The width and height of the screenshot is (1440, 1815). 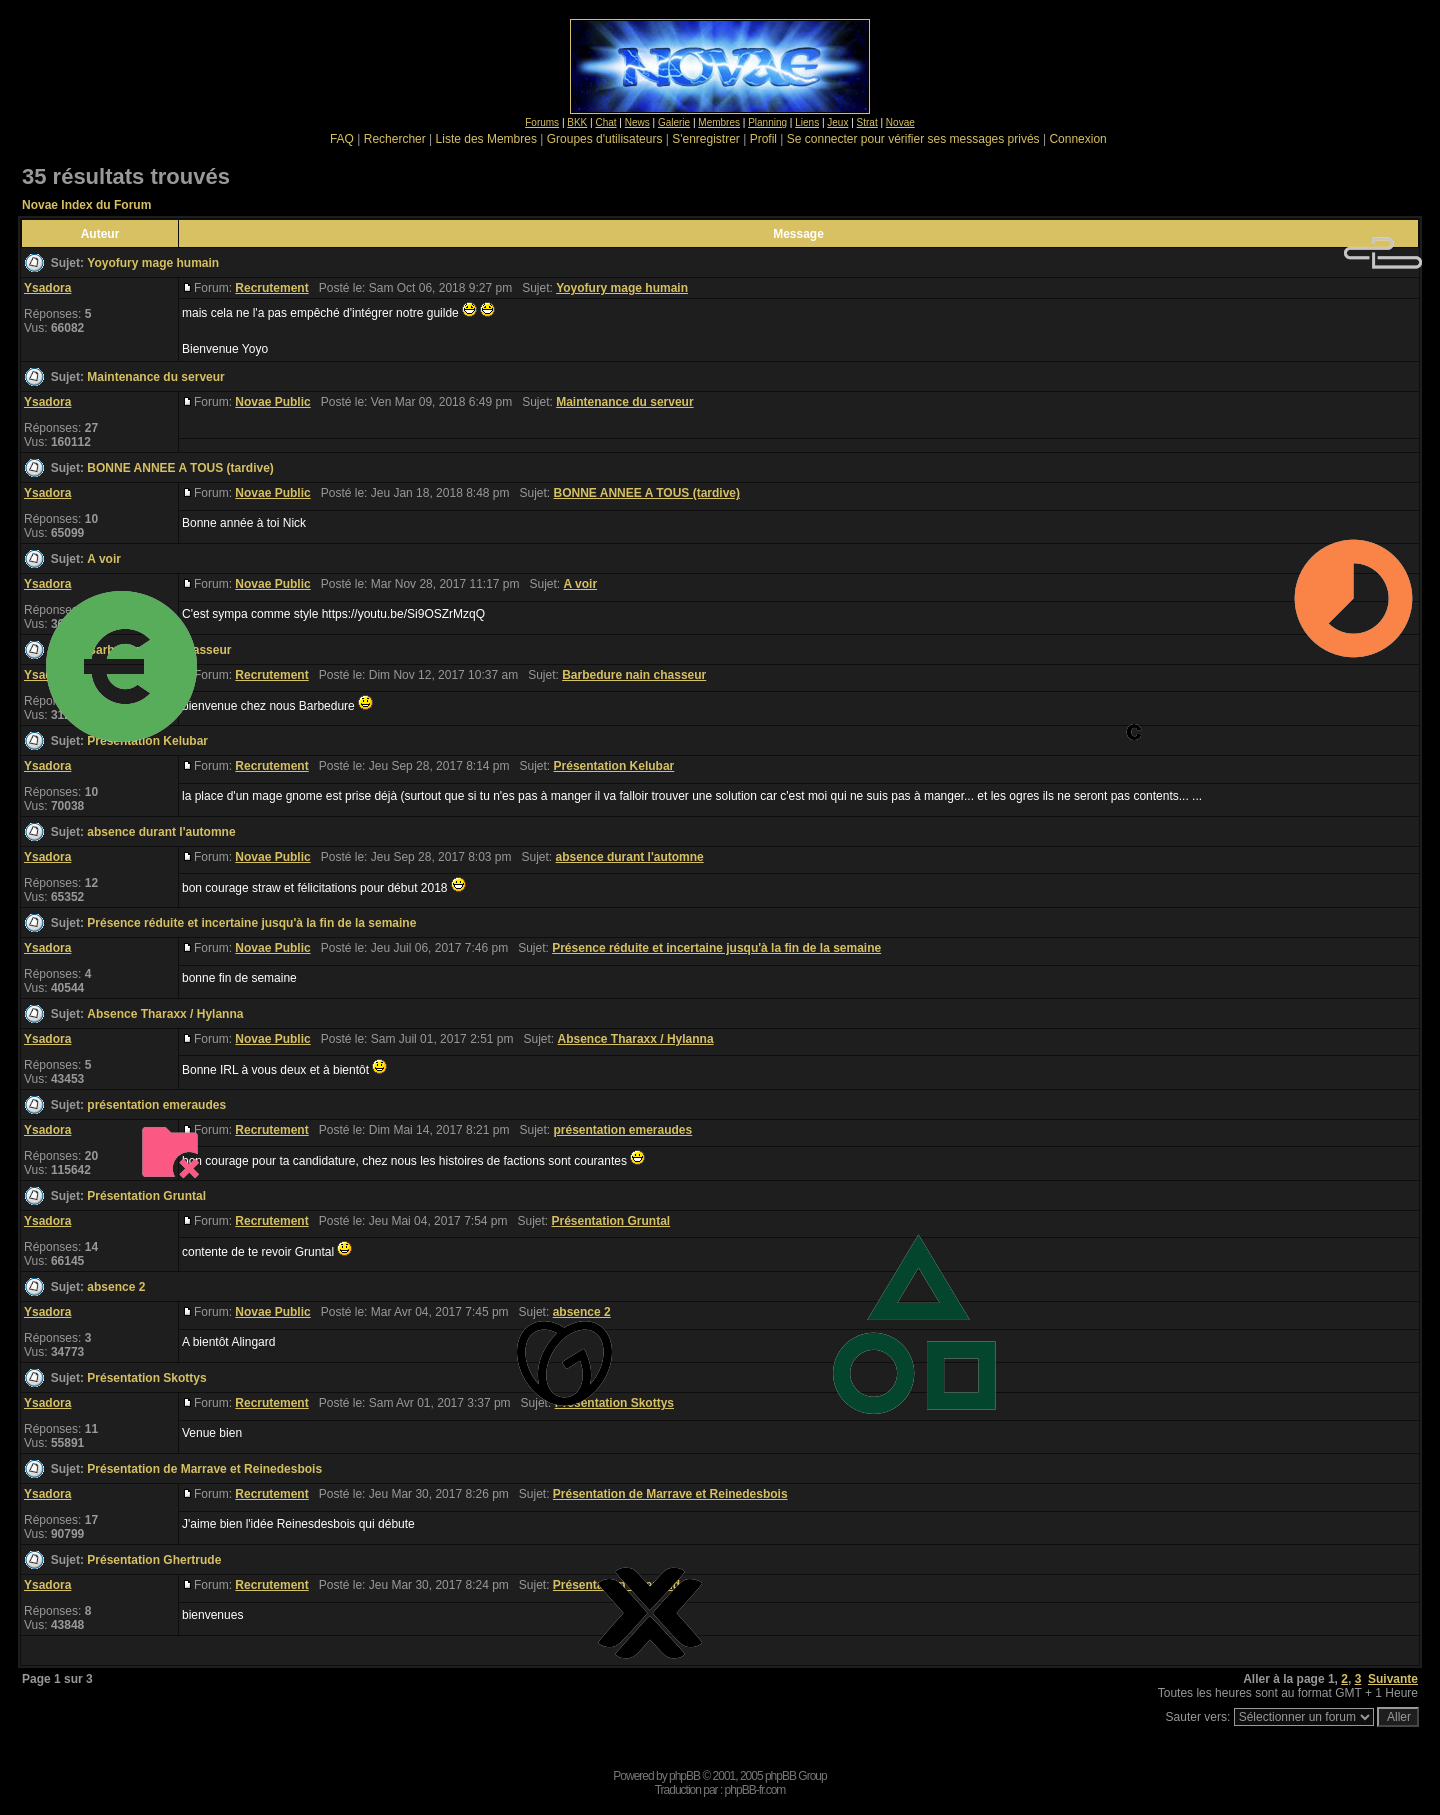 I want to click on C programming language logo, so click(x=1134, y=732).